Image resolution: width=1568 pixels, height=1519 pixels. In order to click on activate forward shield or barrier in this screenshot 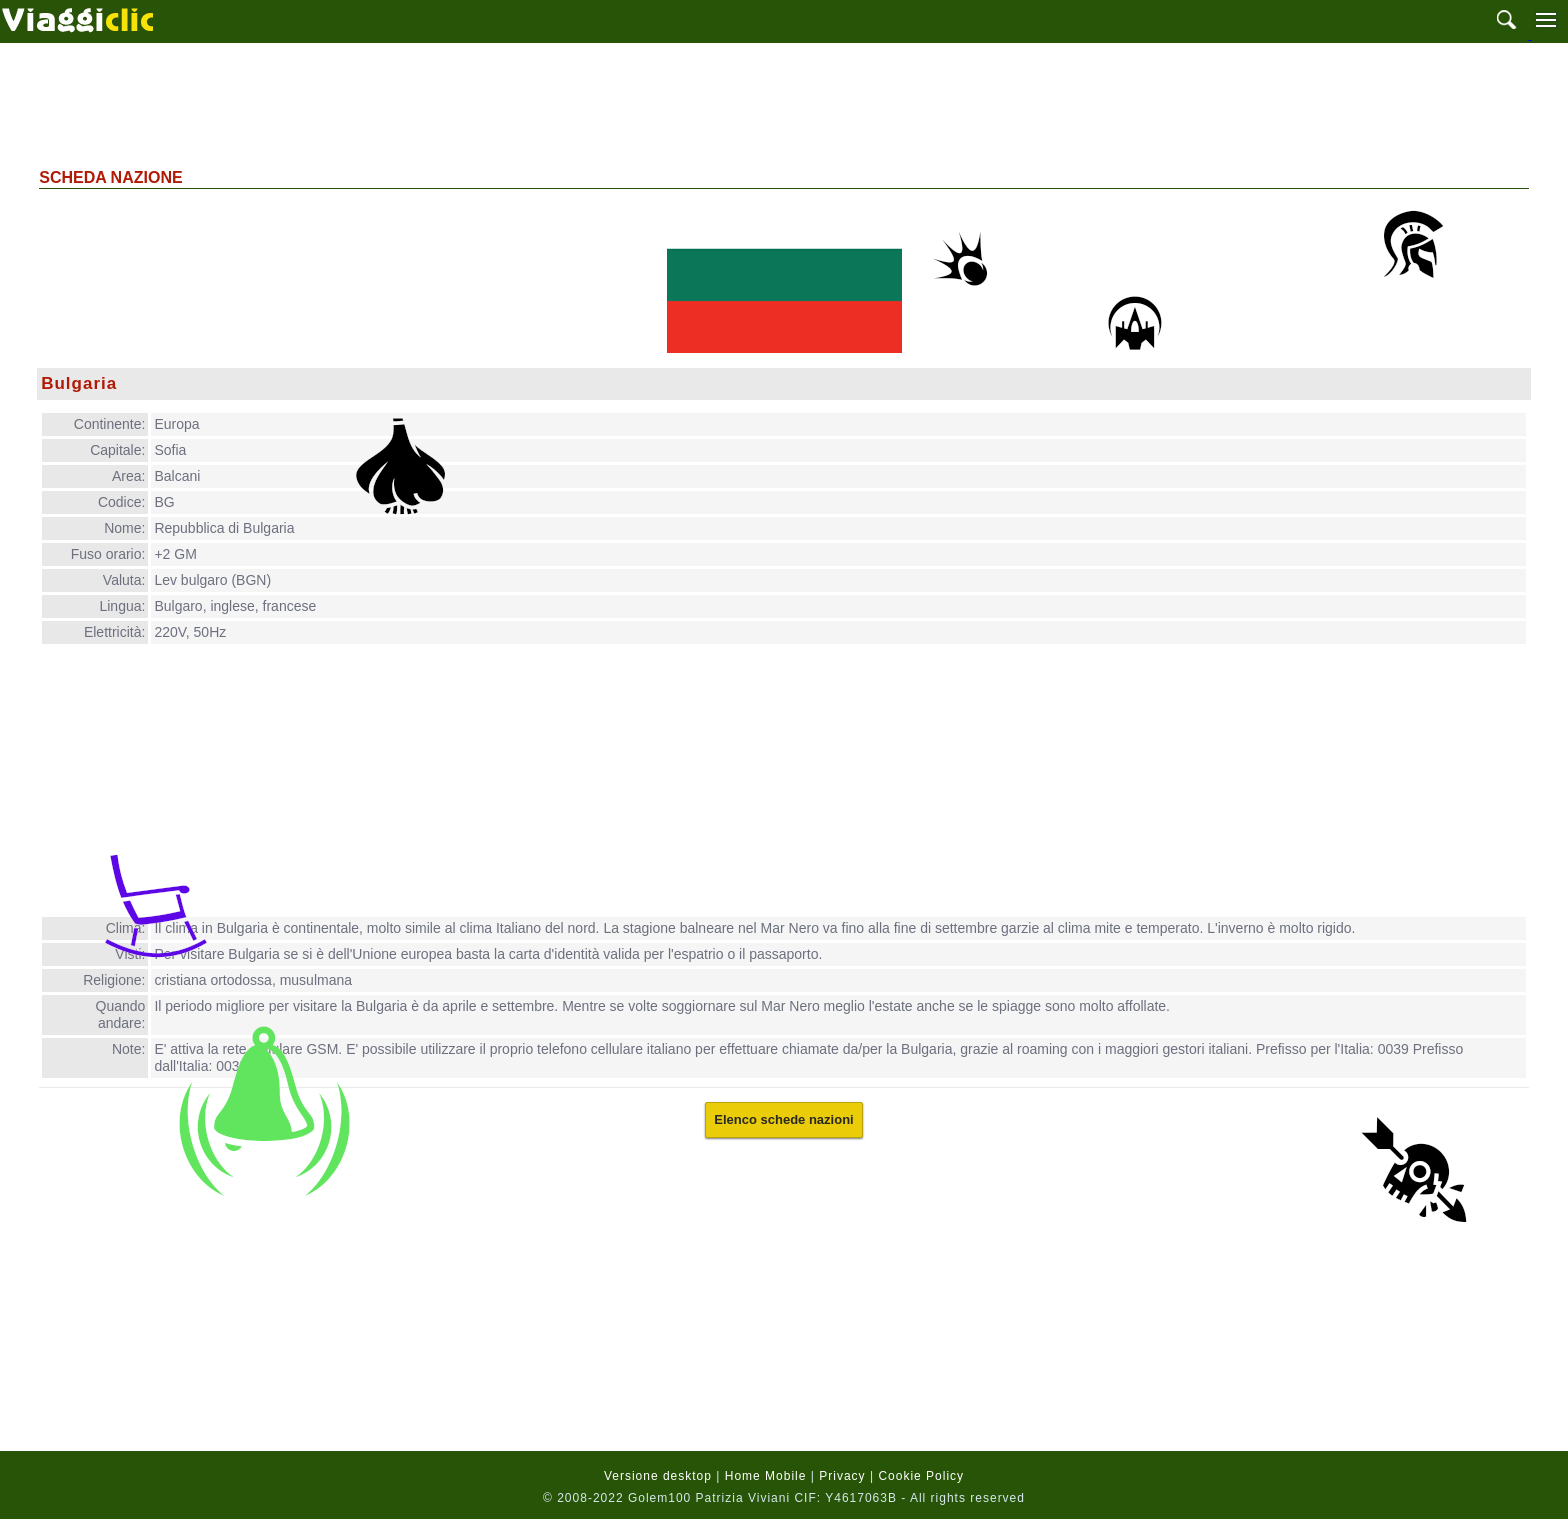, I will do `click(1135, 323)`.